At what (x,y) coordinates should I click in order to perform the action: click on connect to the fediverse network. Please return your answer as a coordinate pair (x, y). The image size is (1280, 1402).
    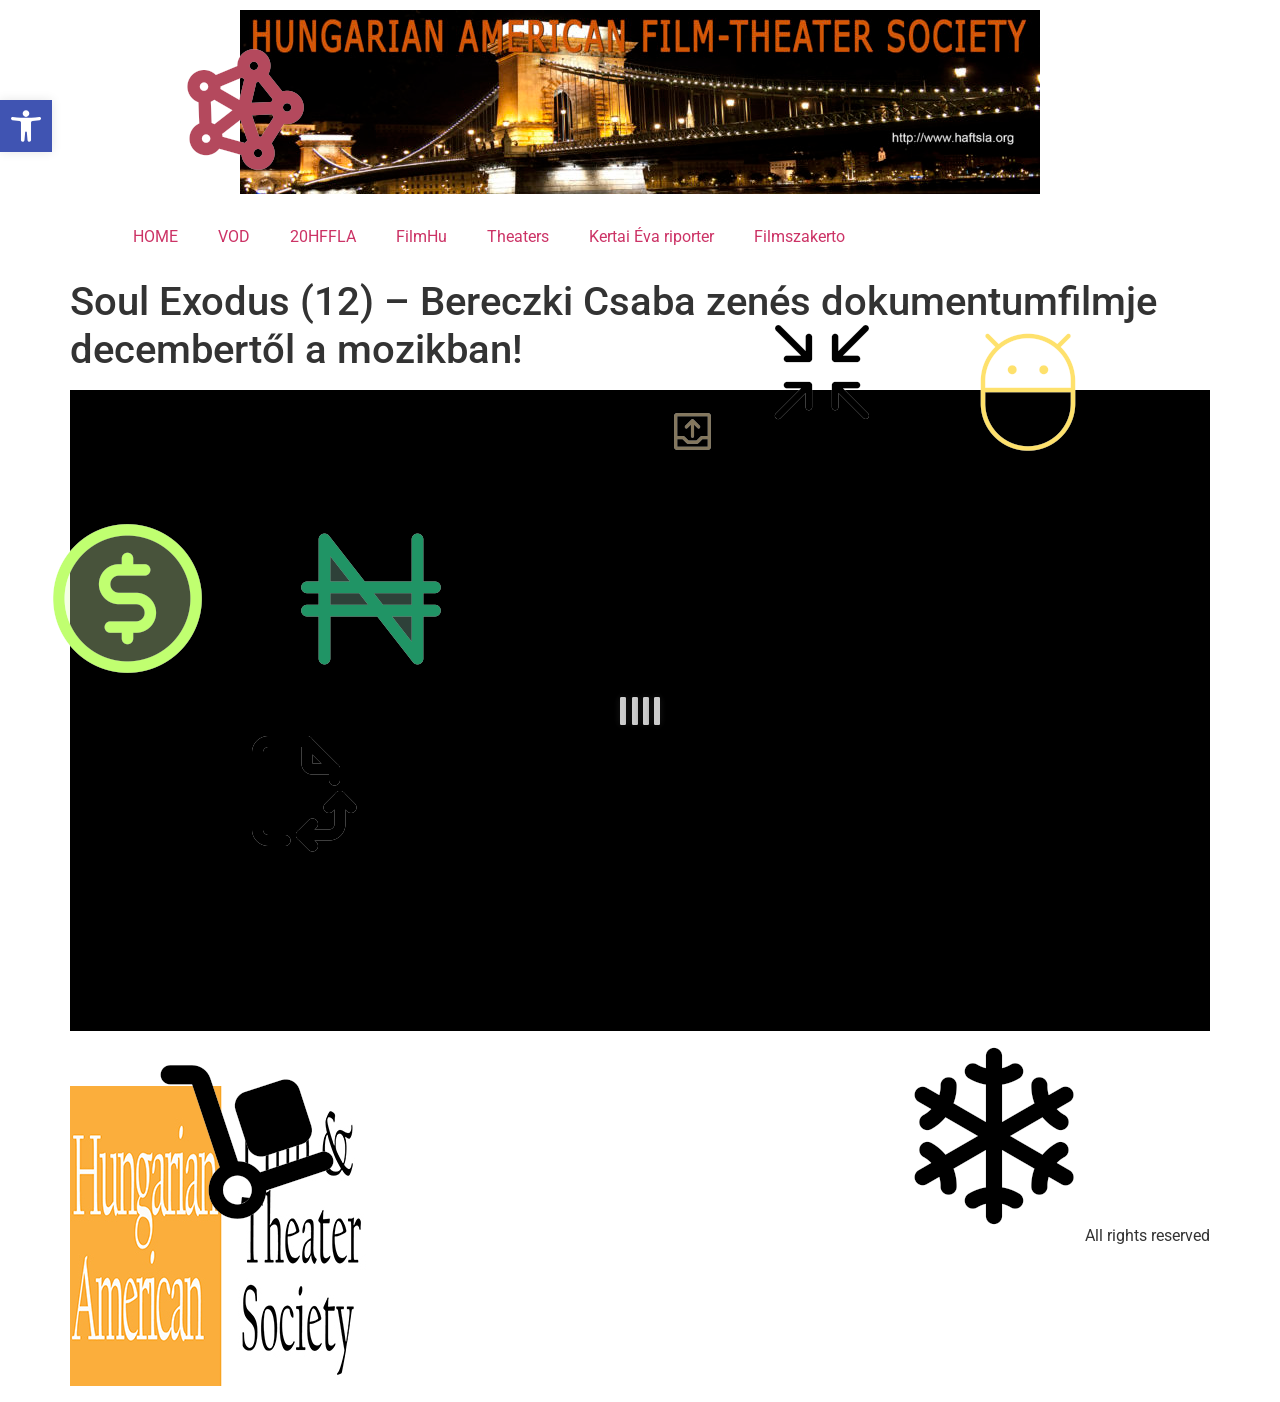
    Looking at the image, I should click on (243, 109).